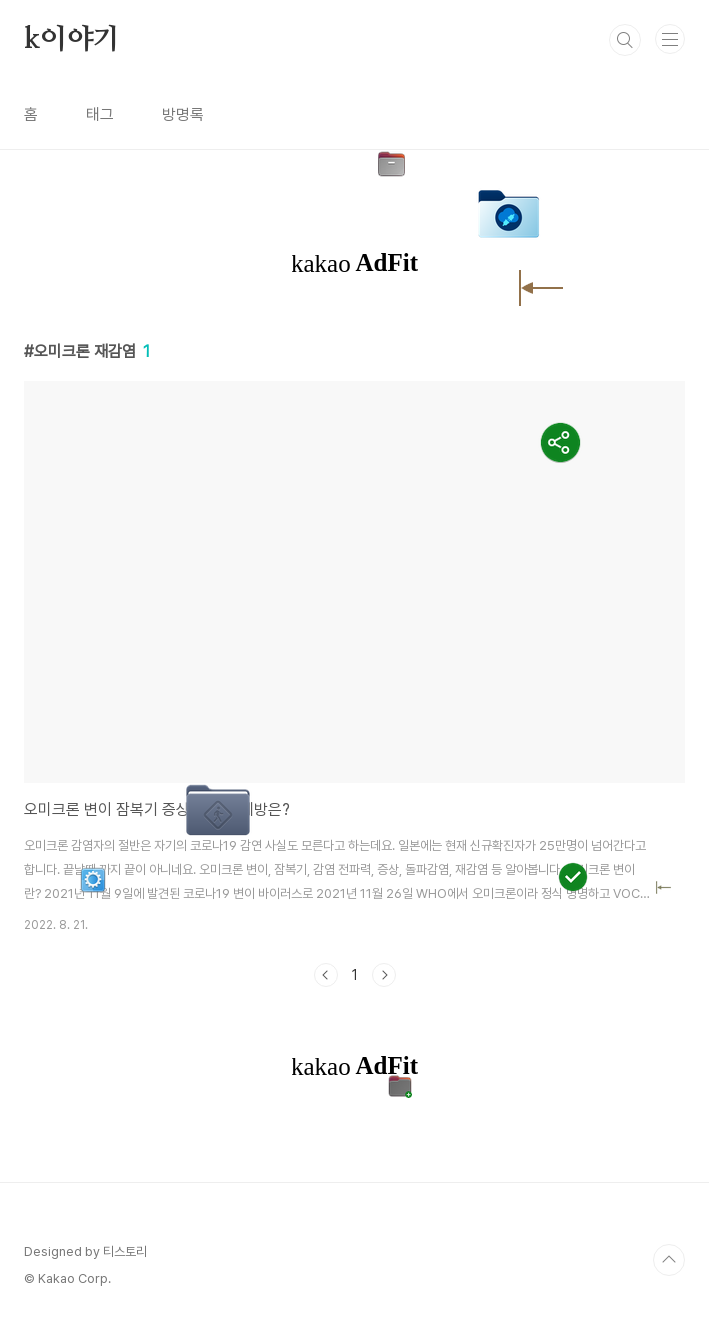 This screenshot has height=1324, width=709. What do you see at coordinates (218, 810) in the screenshot?
I see `access public or shared files folder` at bounding box center [218, 810].